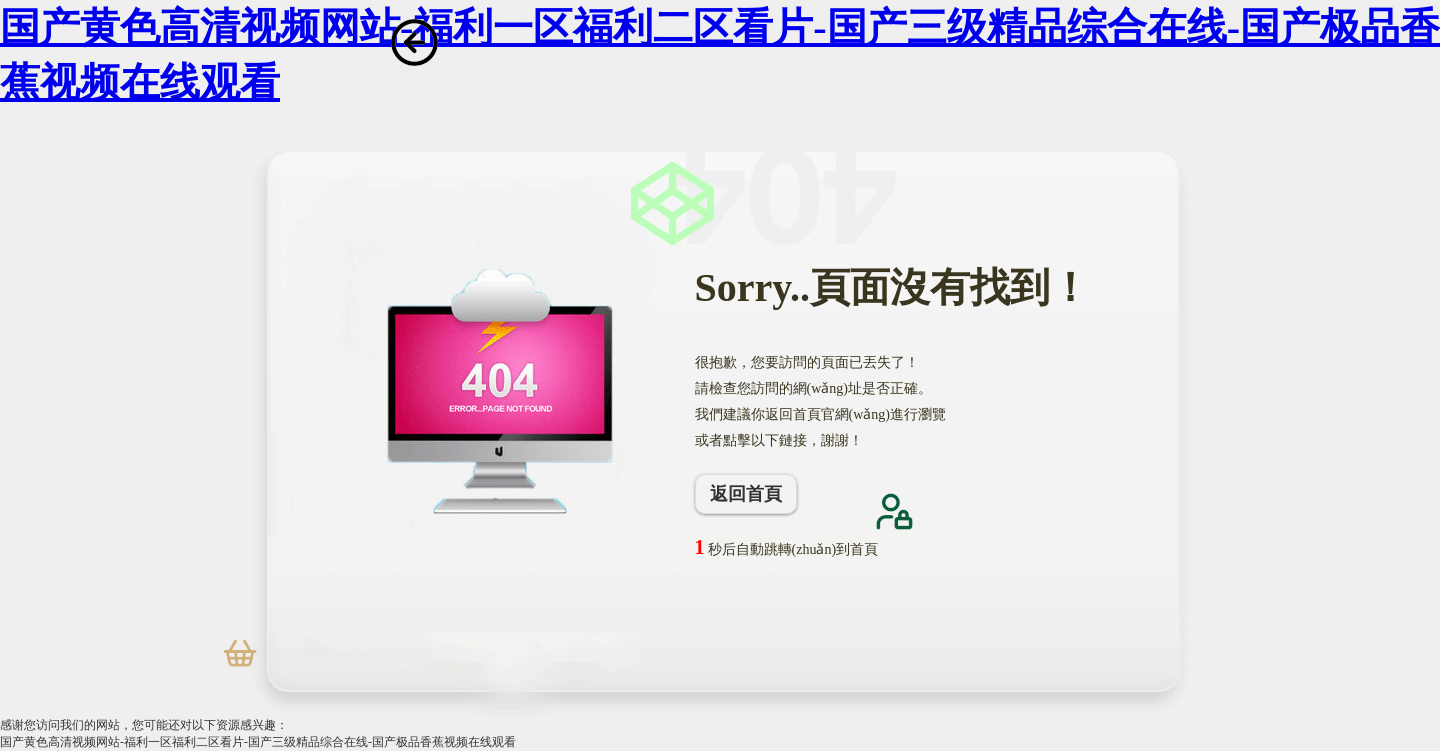 The image size is (1440, 751). Describe the element at coordinates (672, 203) in the screenshot. I see `open CodePen profile or project` at that location.